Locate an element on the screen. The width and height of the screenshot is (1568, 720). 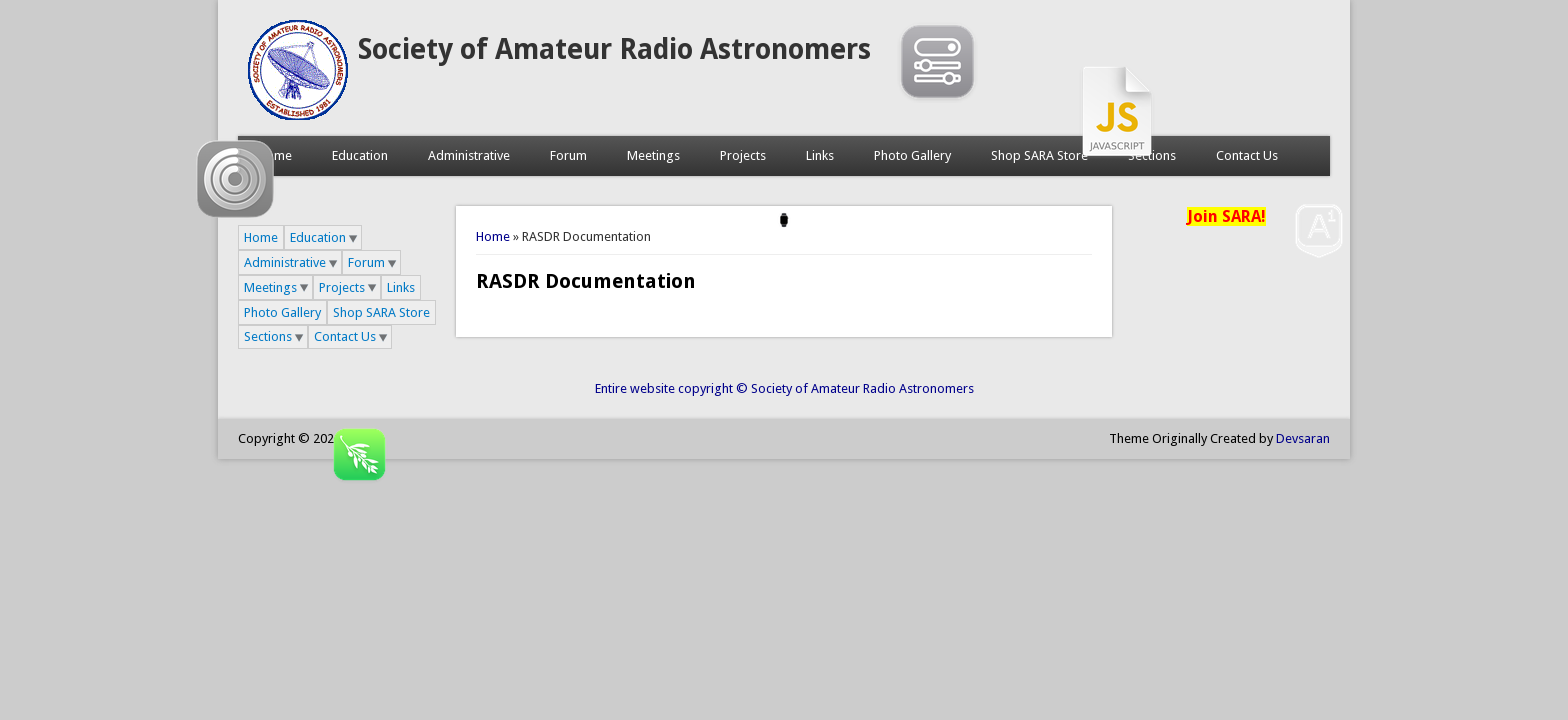
open olive video editor is located at coordinates (359, 454).